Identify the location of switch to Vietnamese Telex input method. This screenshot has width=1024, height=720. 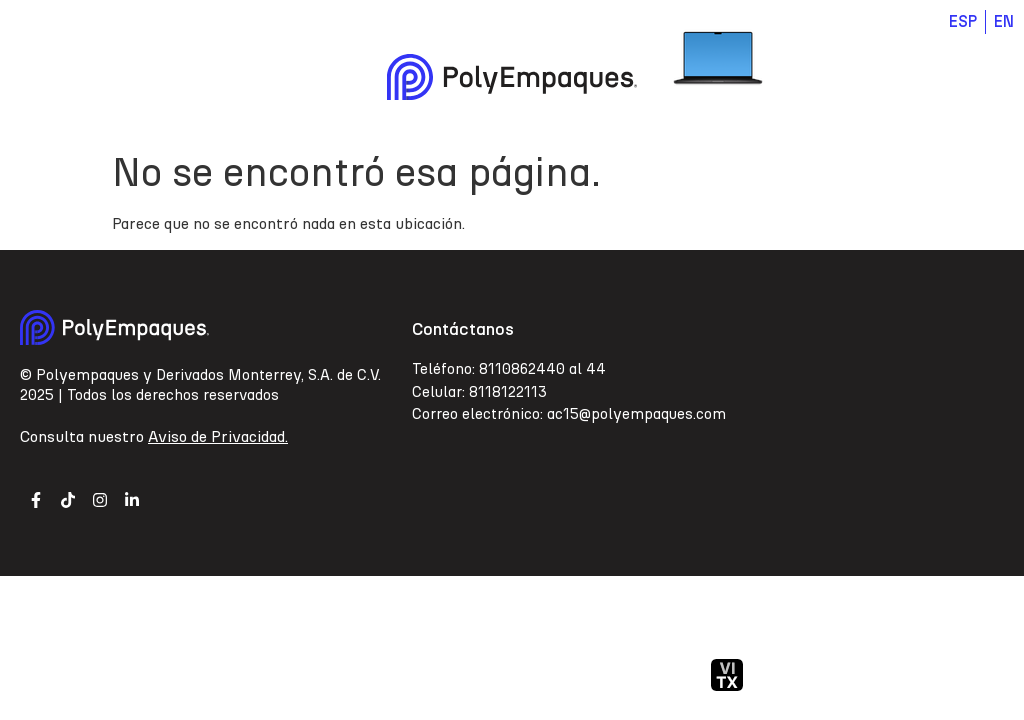
(727, 675).